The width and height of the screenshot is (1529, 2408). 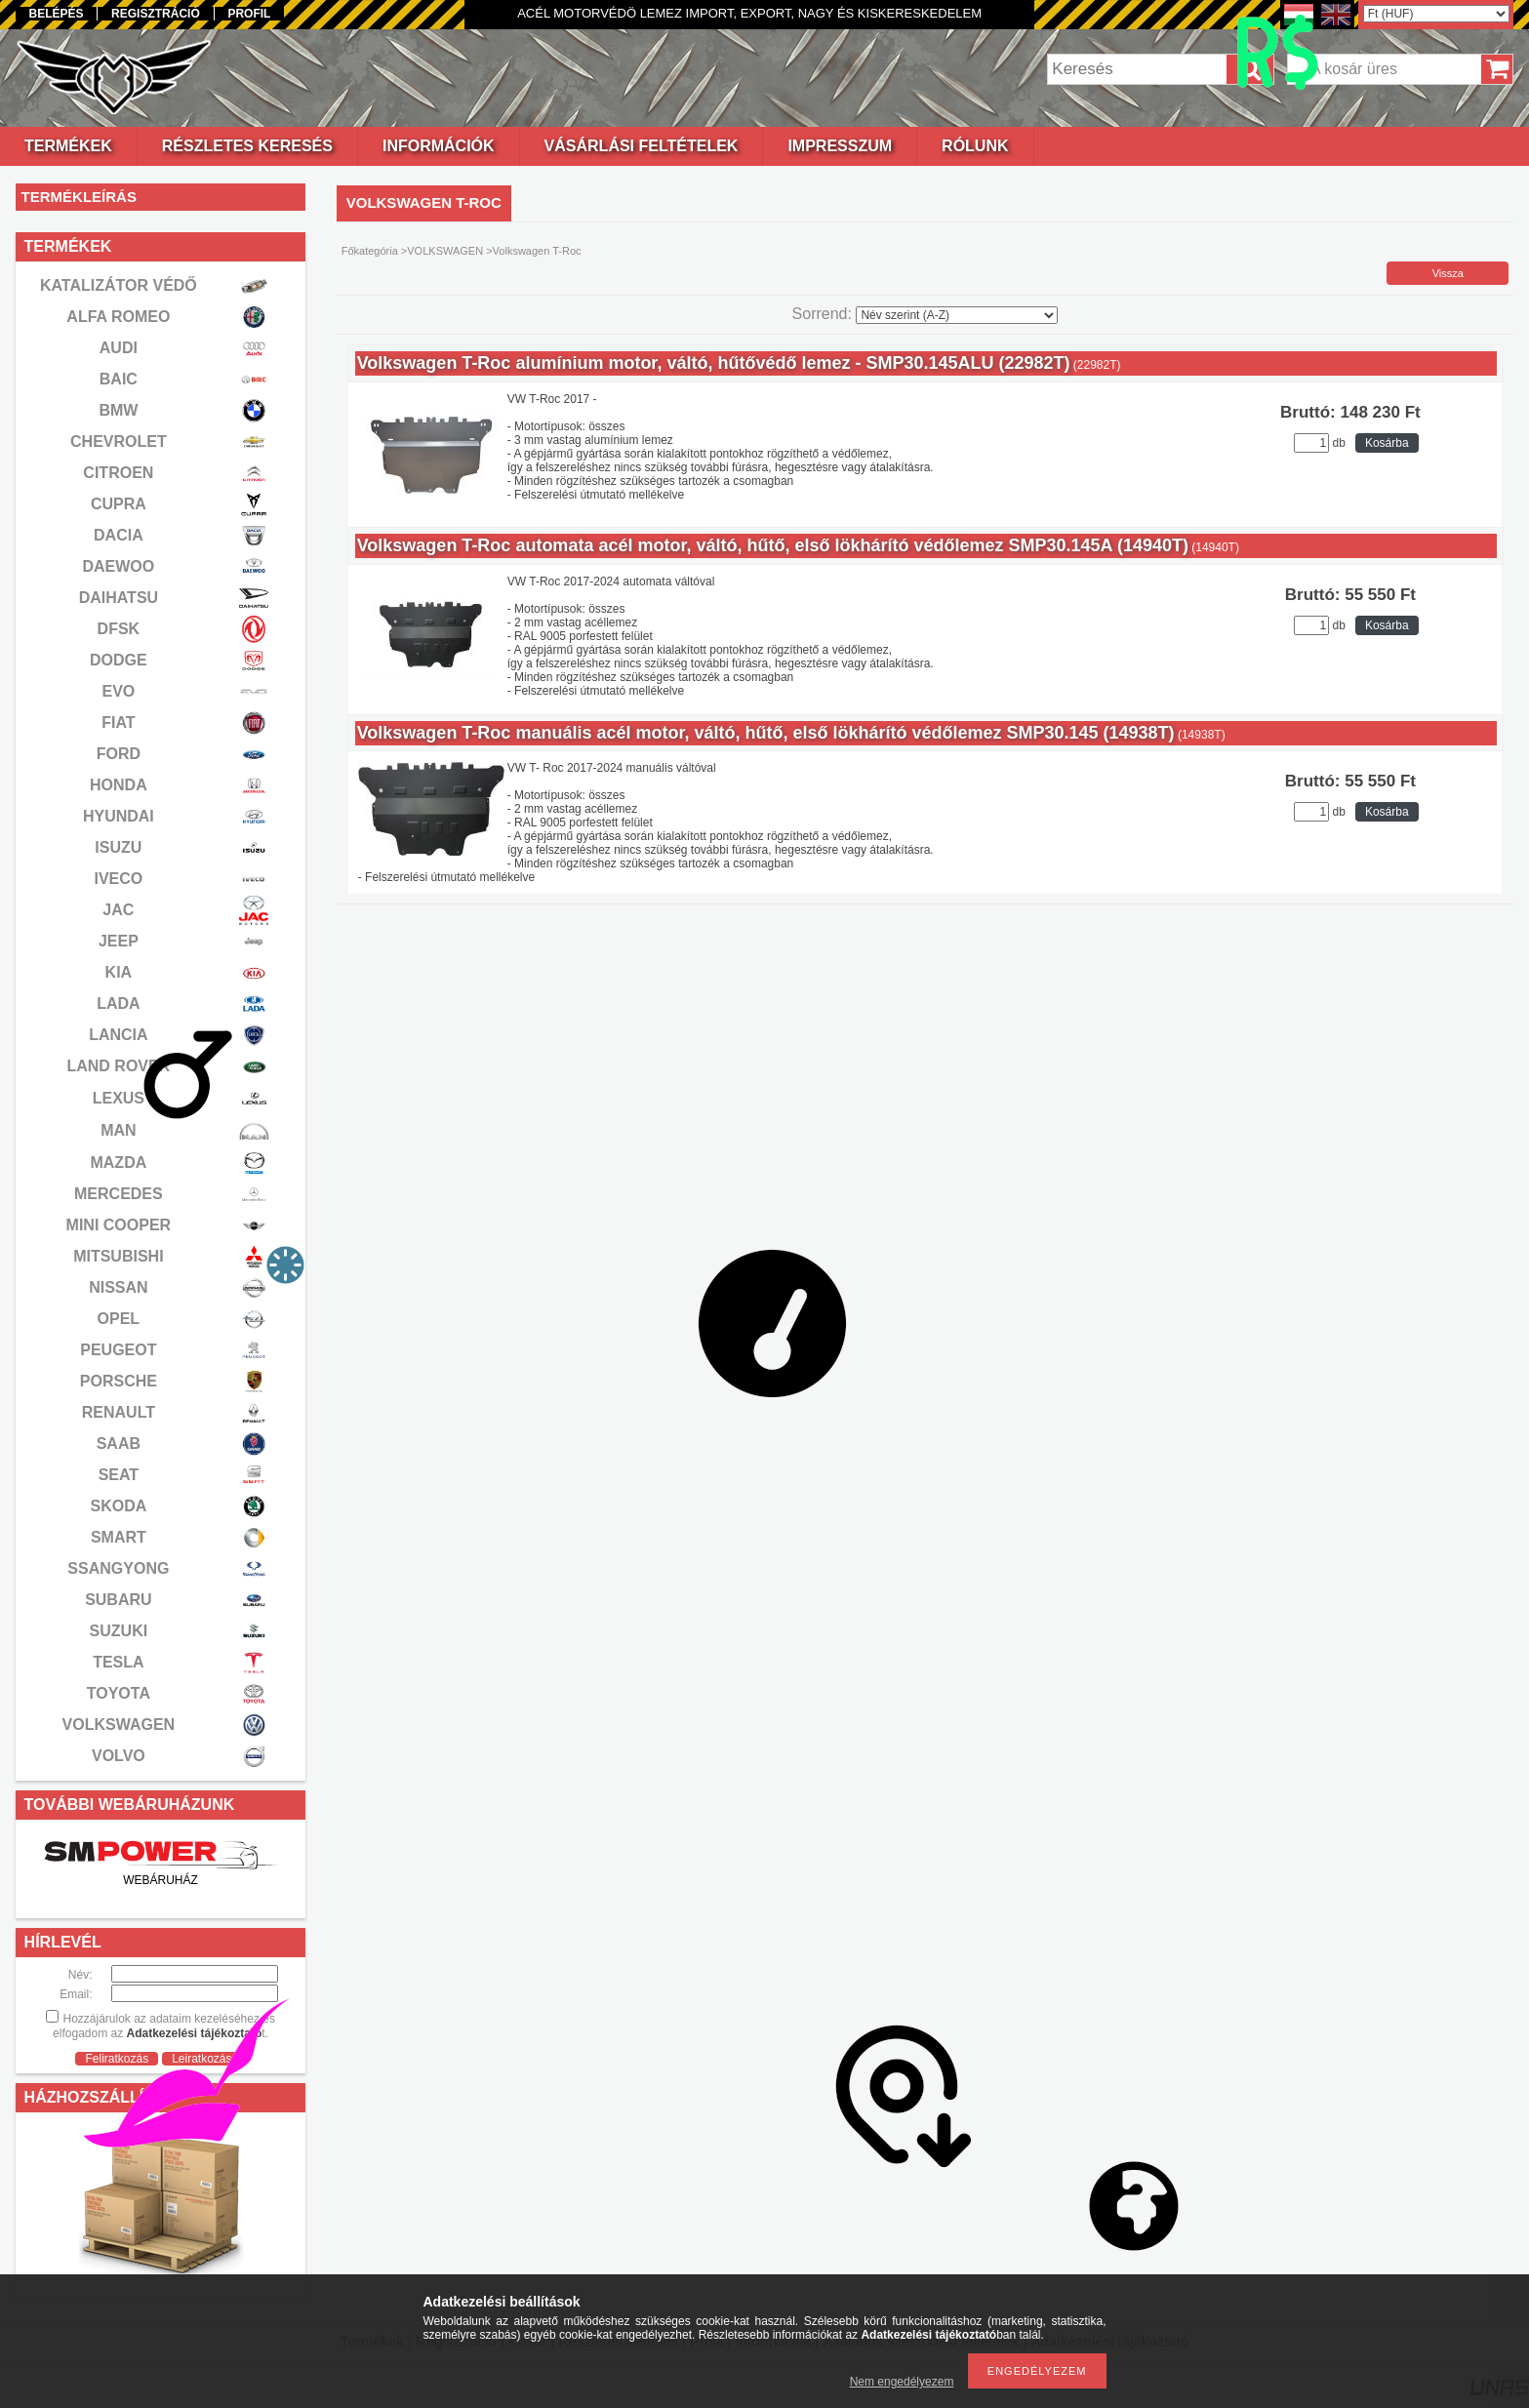 What do you see at coordinates (1134, 2206) in the screenshot?
I see `view africa region settings` at bounding box center [1134, 2206].